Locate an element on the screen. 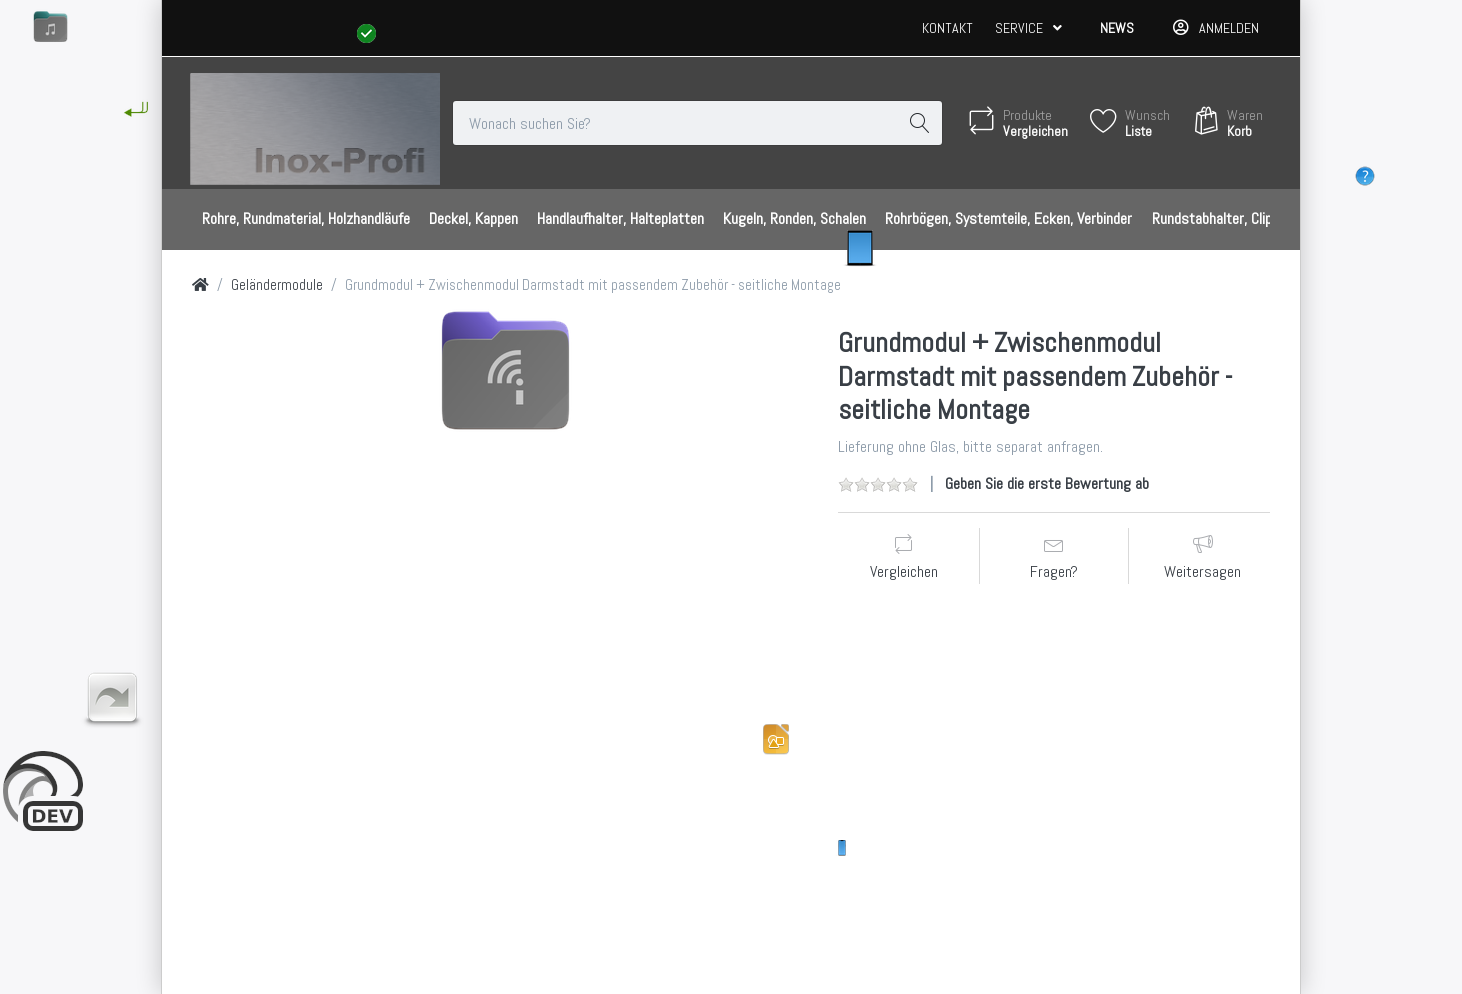 This screenshot has width=1462, height=994. open insync cloud sync folder is located at coordinates (505, 370).